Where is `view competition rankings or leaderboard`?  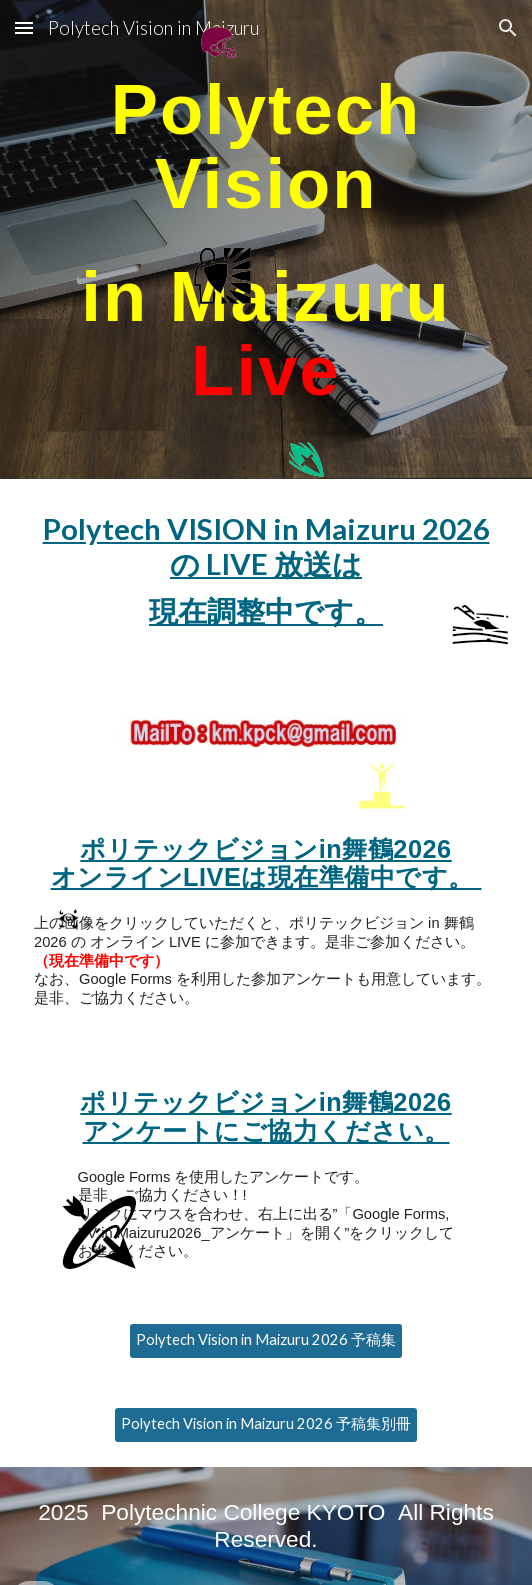 view competition rankings or leaderboard is located at coordinates (382, 786).